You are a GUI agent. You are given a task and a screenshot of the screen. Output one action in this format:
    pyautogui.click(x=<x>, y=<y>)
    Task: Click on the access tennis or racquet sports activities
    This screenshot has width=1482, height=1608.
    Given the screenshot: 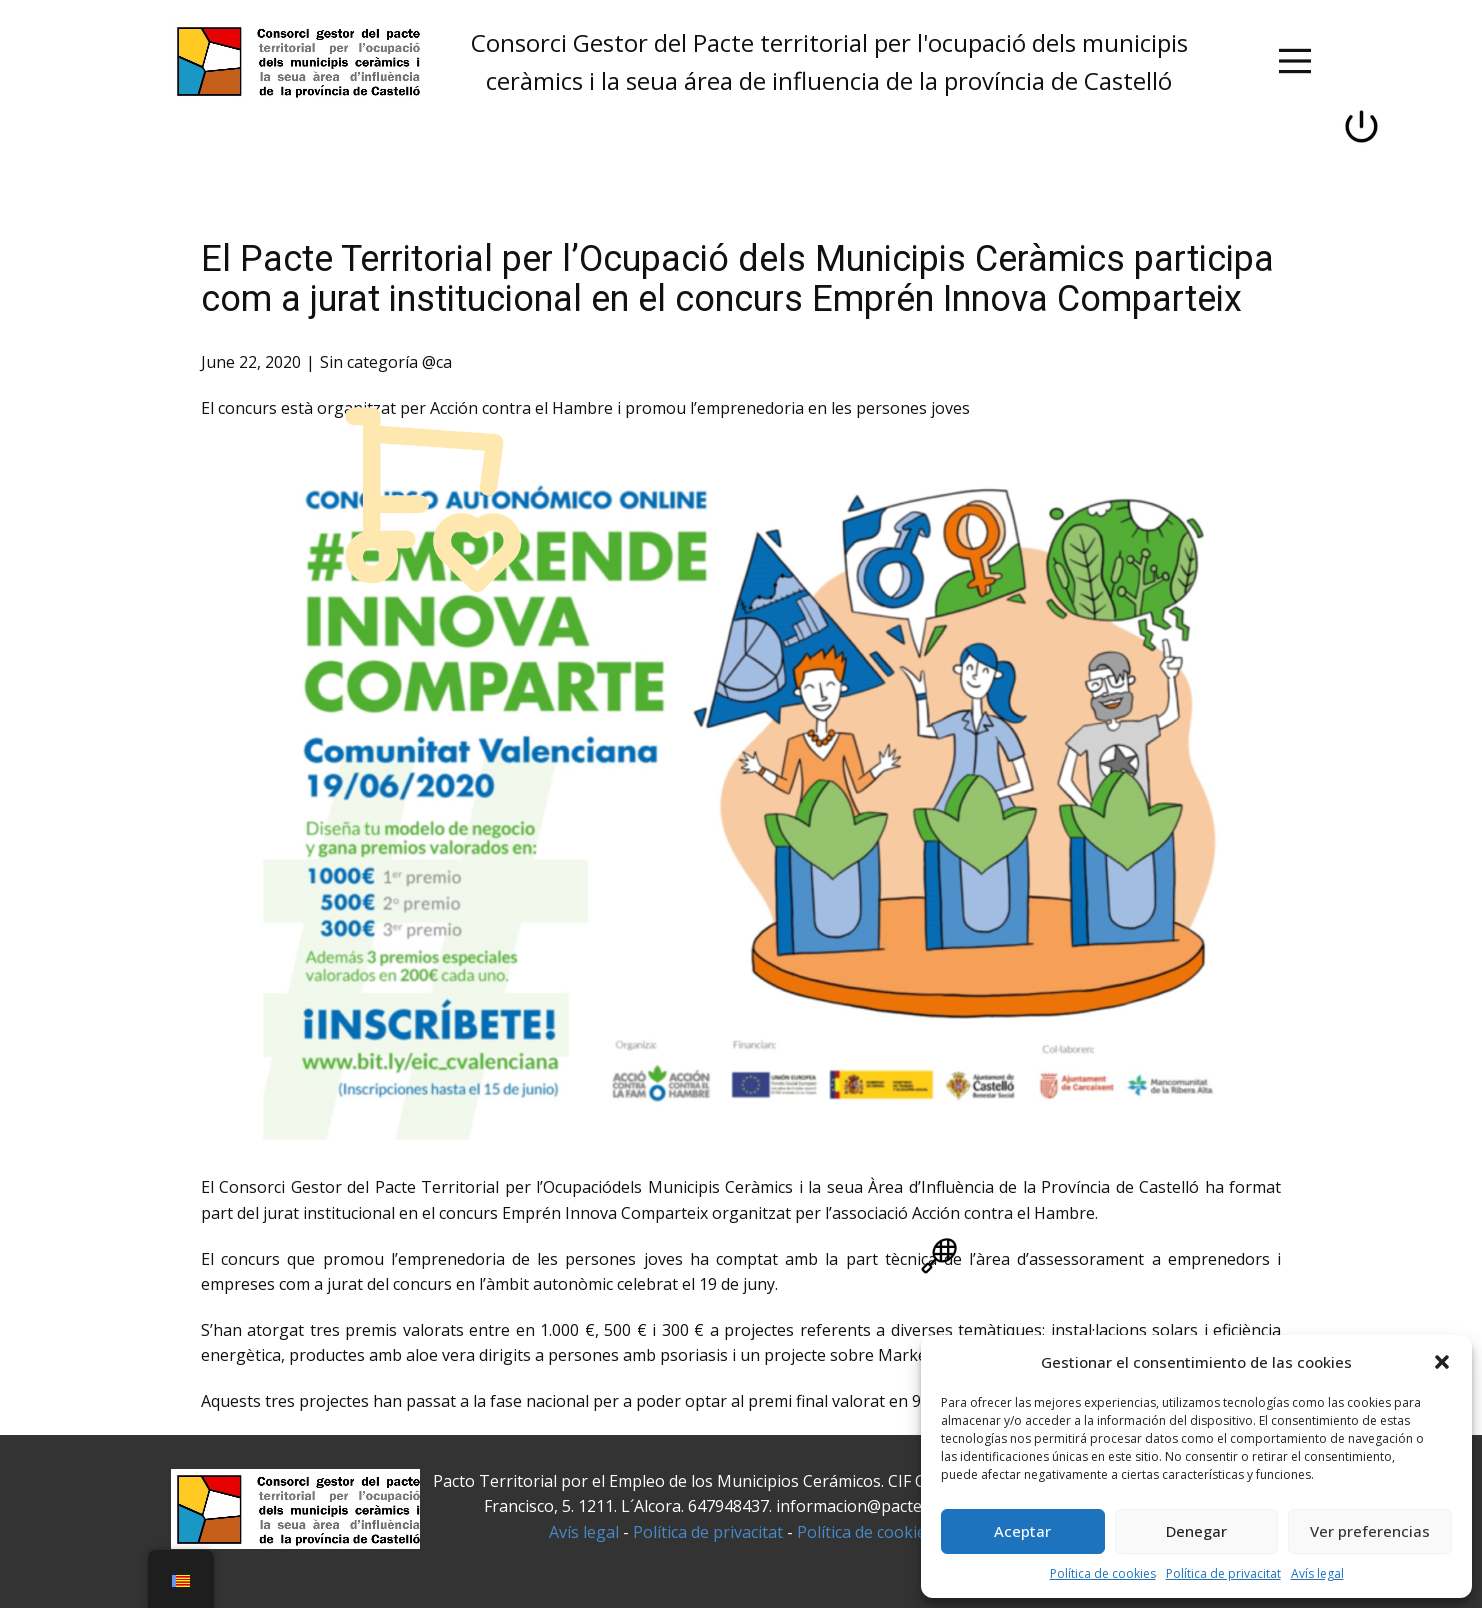 What is the action you would take?
    pyautogui.click(x=938, y=1256)
    